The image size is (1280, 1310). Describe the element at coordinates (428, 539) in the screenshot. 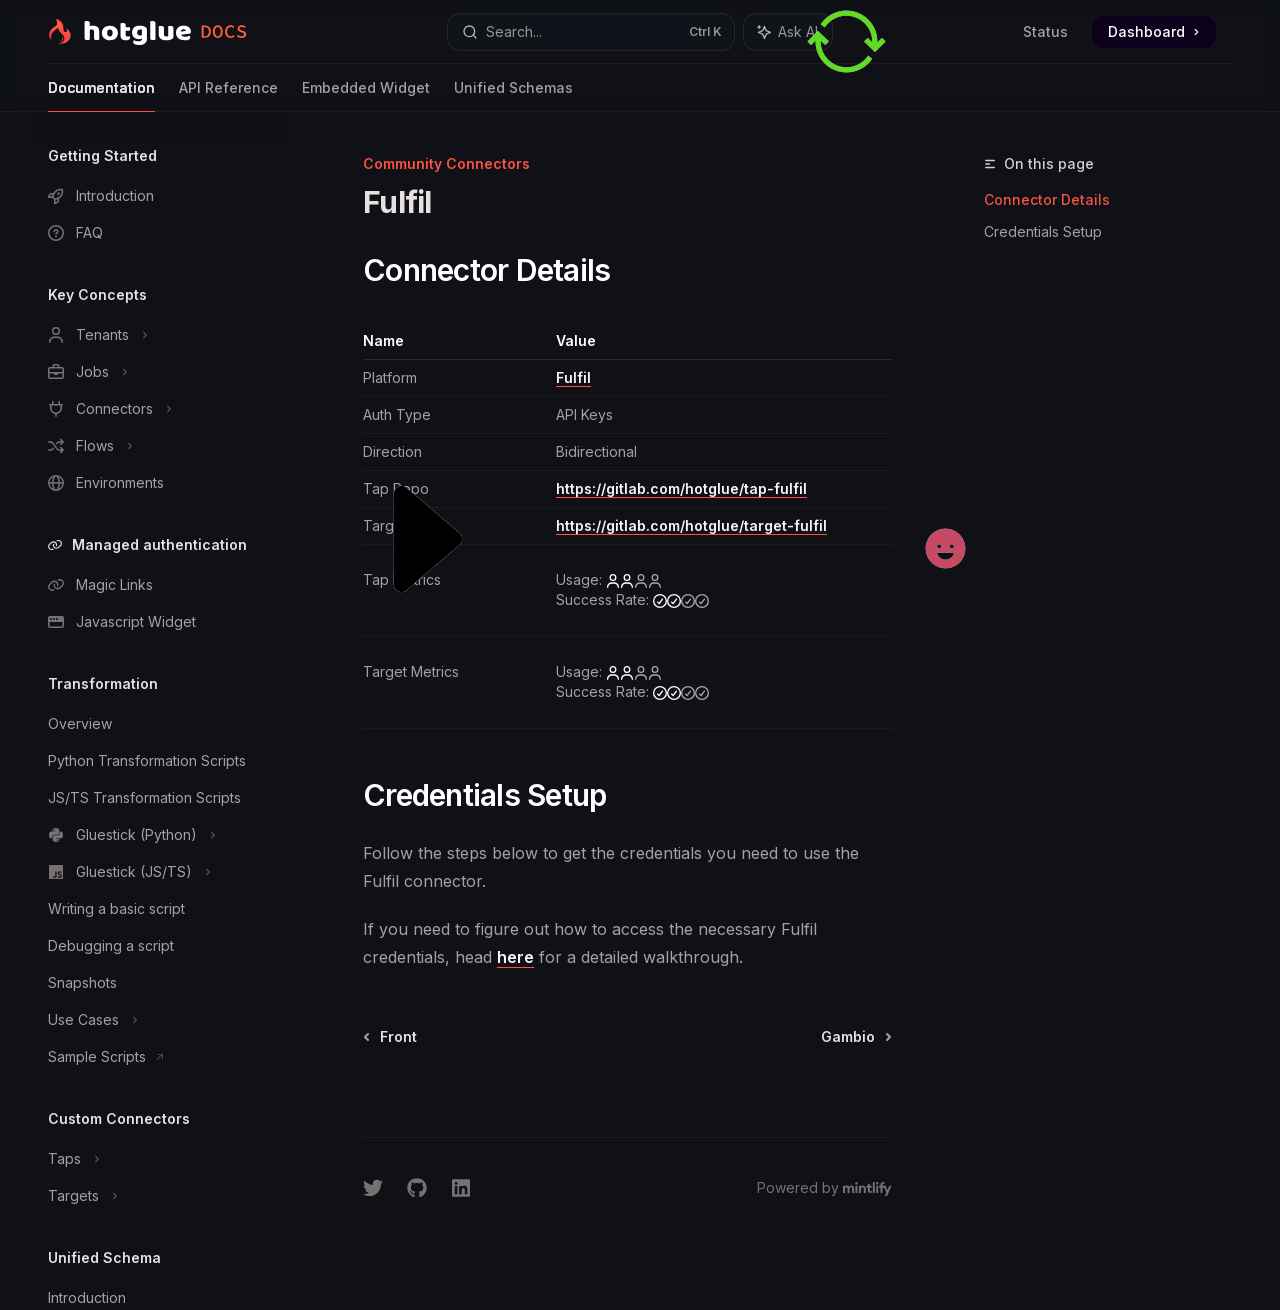

I see `play media or start playback` at that location.